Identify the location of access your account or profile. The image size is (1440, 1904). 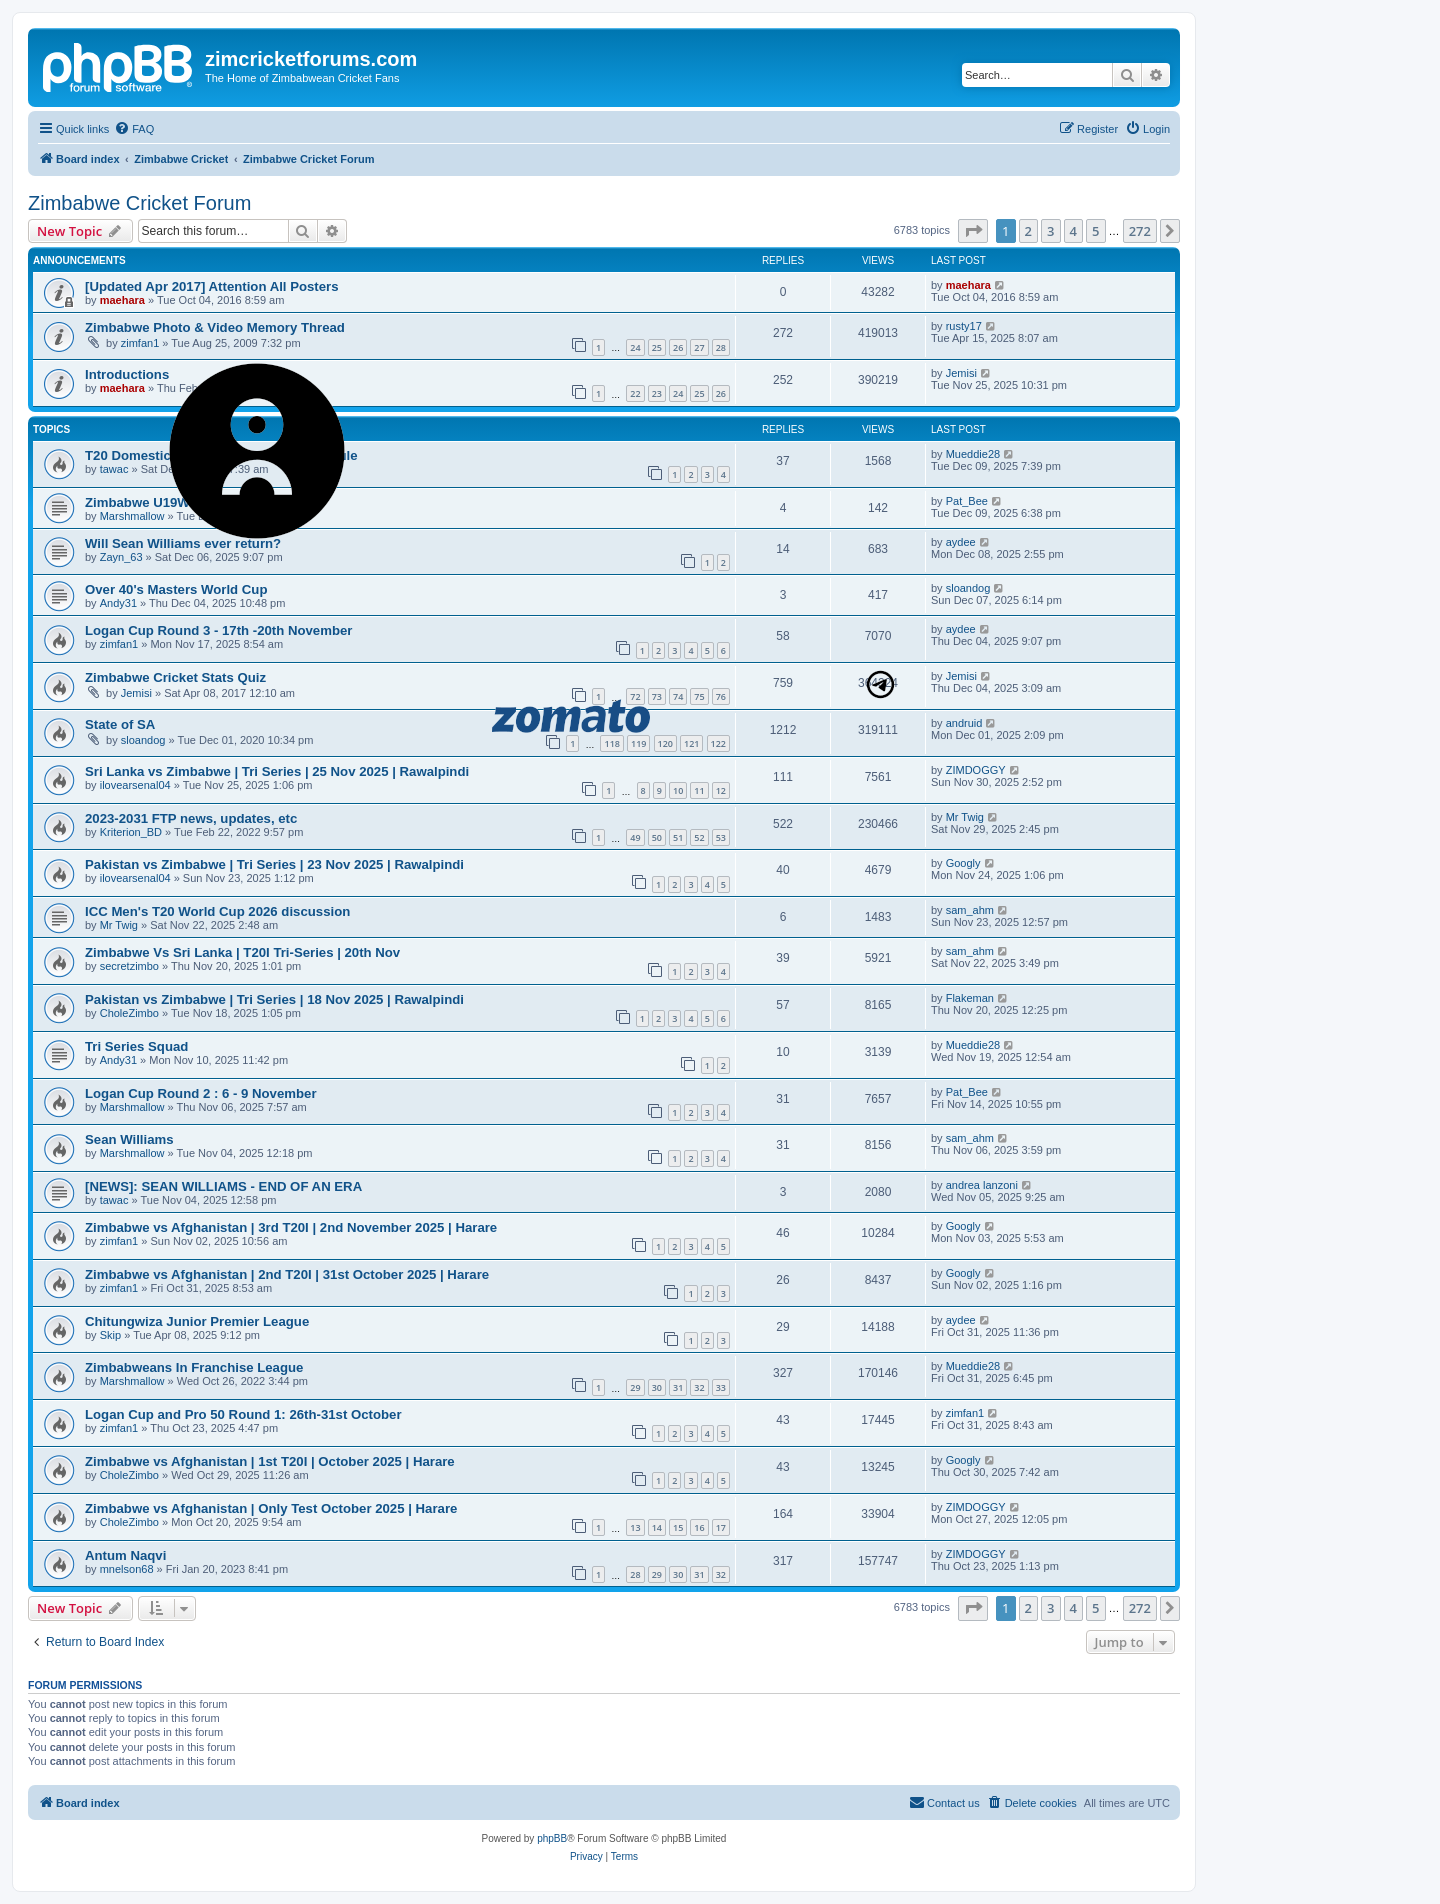
(257, 451).